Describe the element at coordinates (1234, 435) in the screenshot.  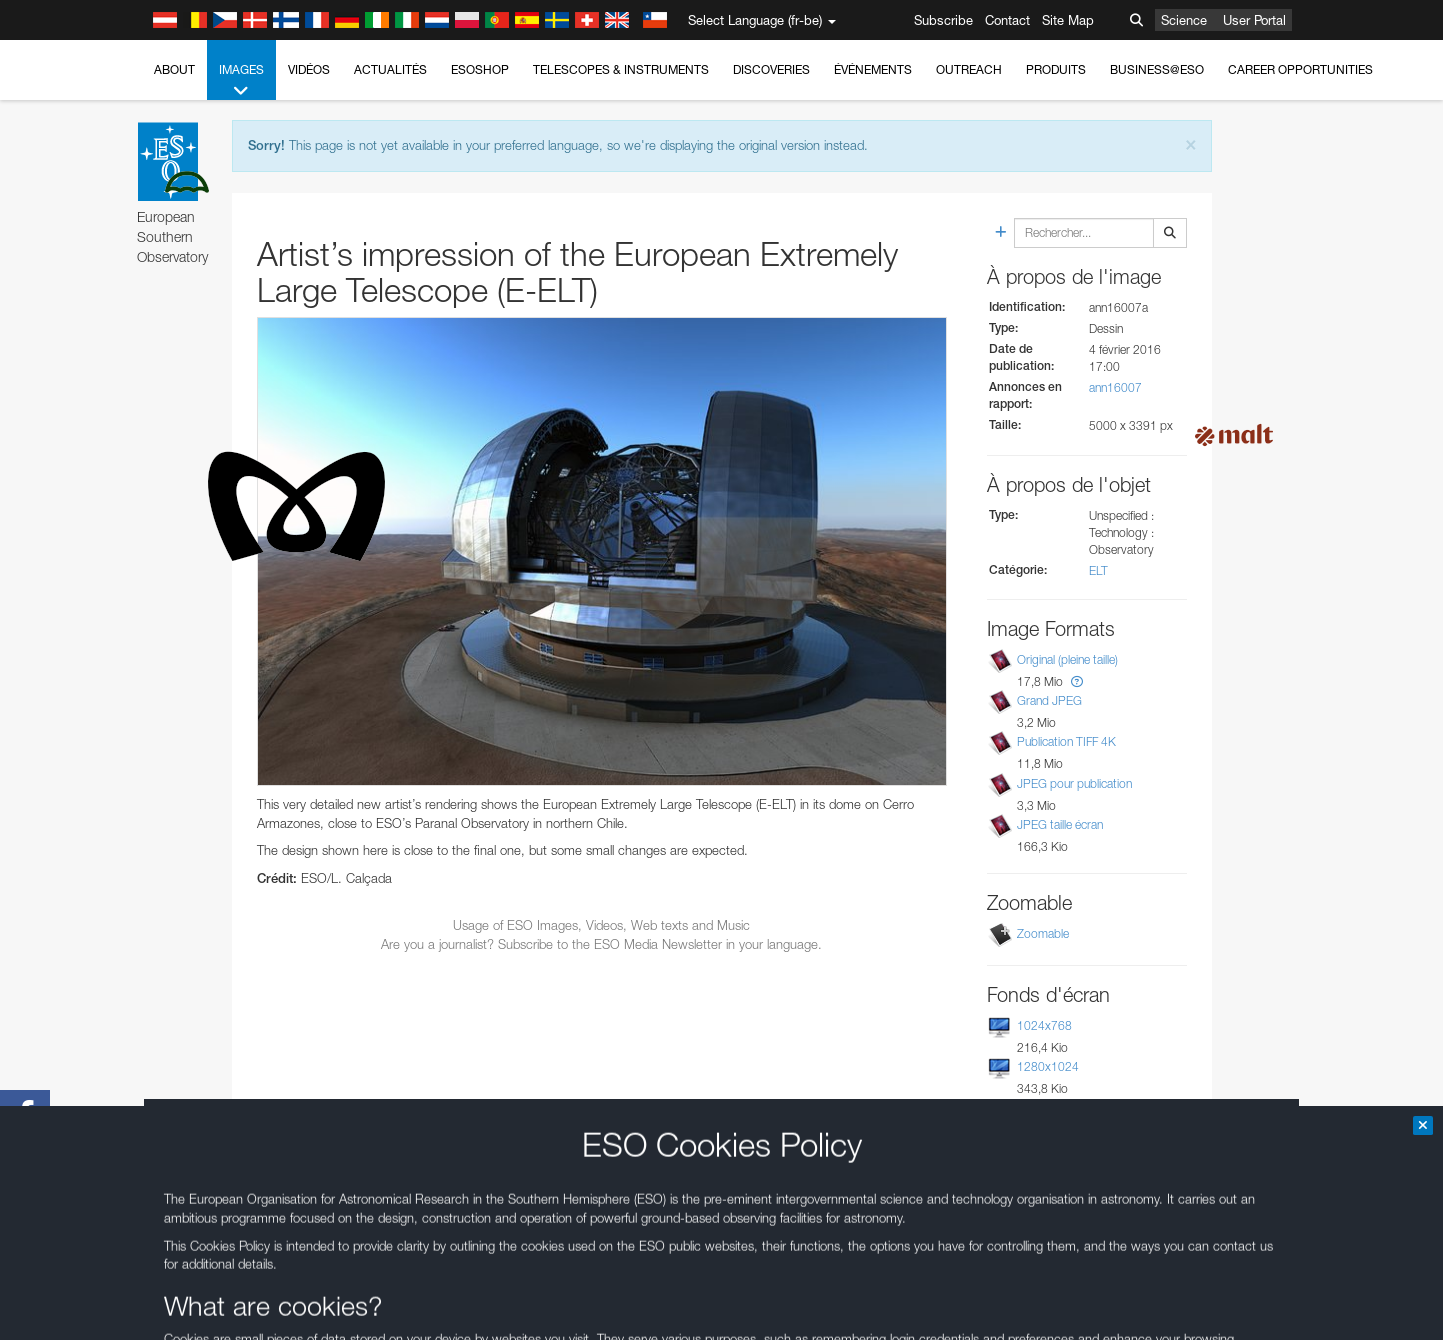
I see `visit malt freelancer platform` at that location.